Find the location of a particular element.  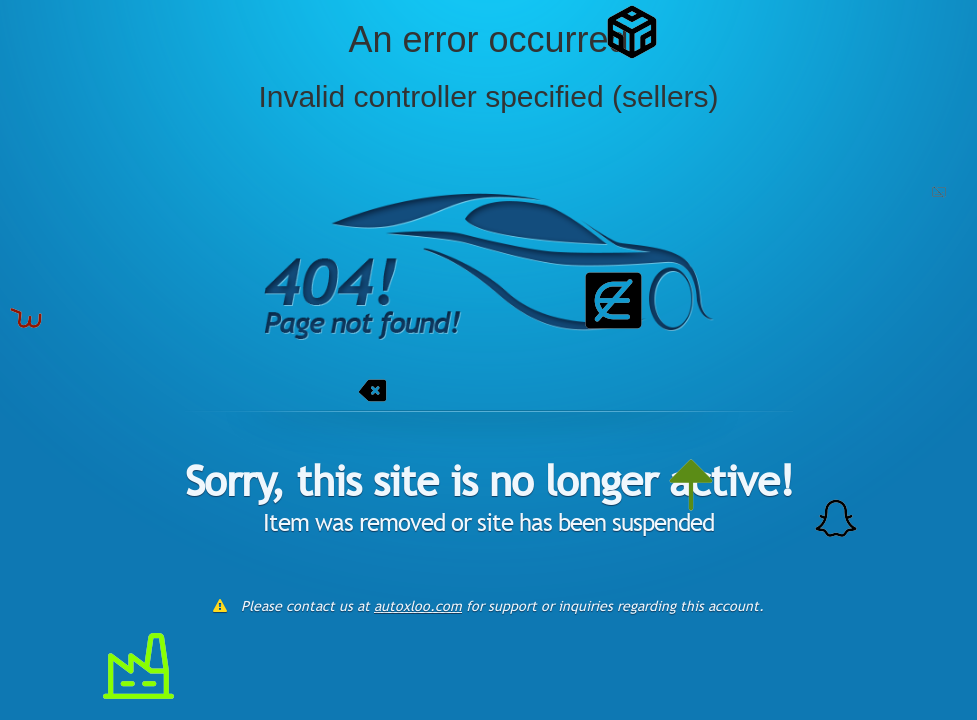

disable subtitles or closed captions is located at coordinates (939, 192).